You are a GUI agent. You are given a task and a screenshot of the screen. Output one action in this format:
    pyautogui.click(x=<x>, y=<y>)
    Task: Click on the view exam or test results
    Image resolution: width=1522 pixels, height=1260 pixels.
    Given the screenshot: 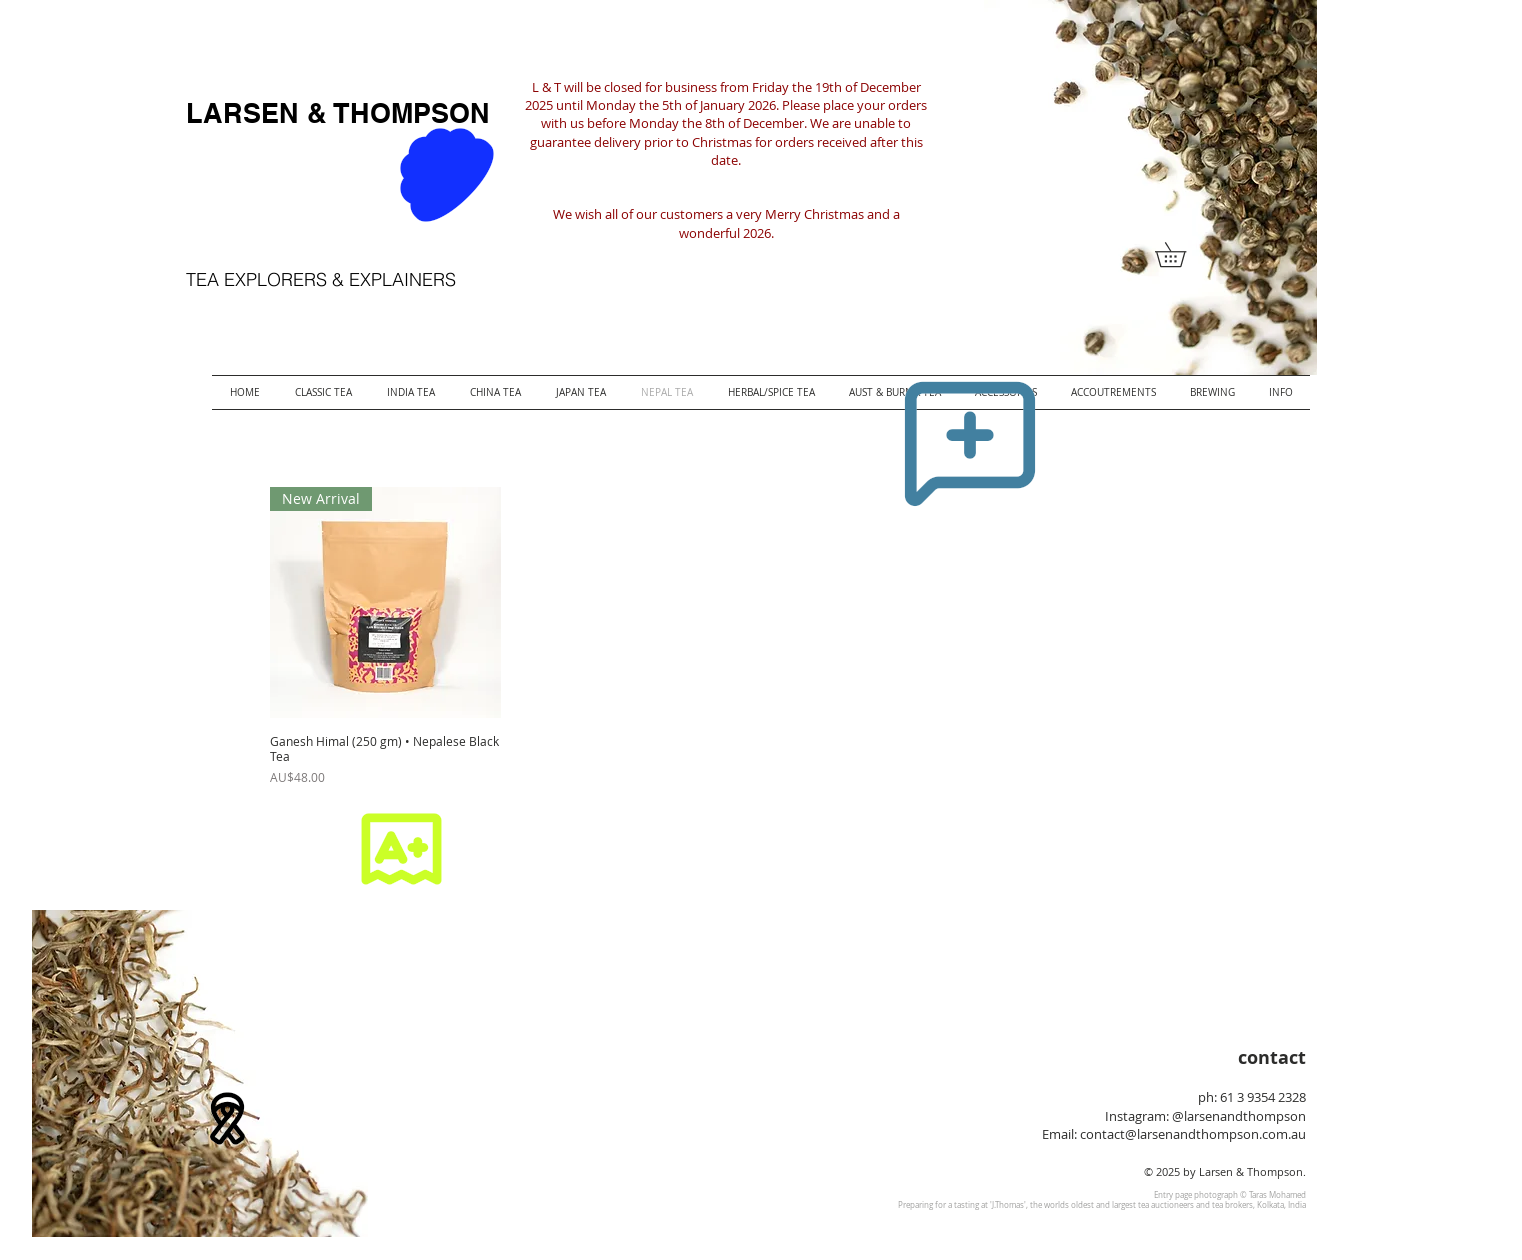 What is the action you would take?
    pyautogui.click(x=401, y=847)
    